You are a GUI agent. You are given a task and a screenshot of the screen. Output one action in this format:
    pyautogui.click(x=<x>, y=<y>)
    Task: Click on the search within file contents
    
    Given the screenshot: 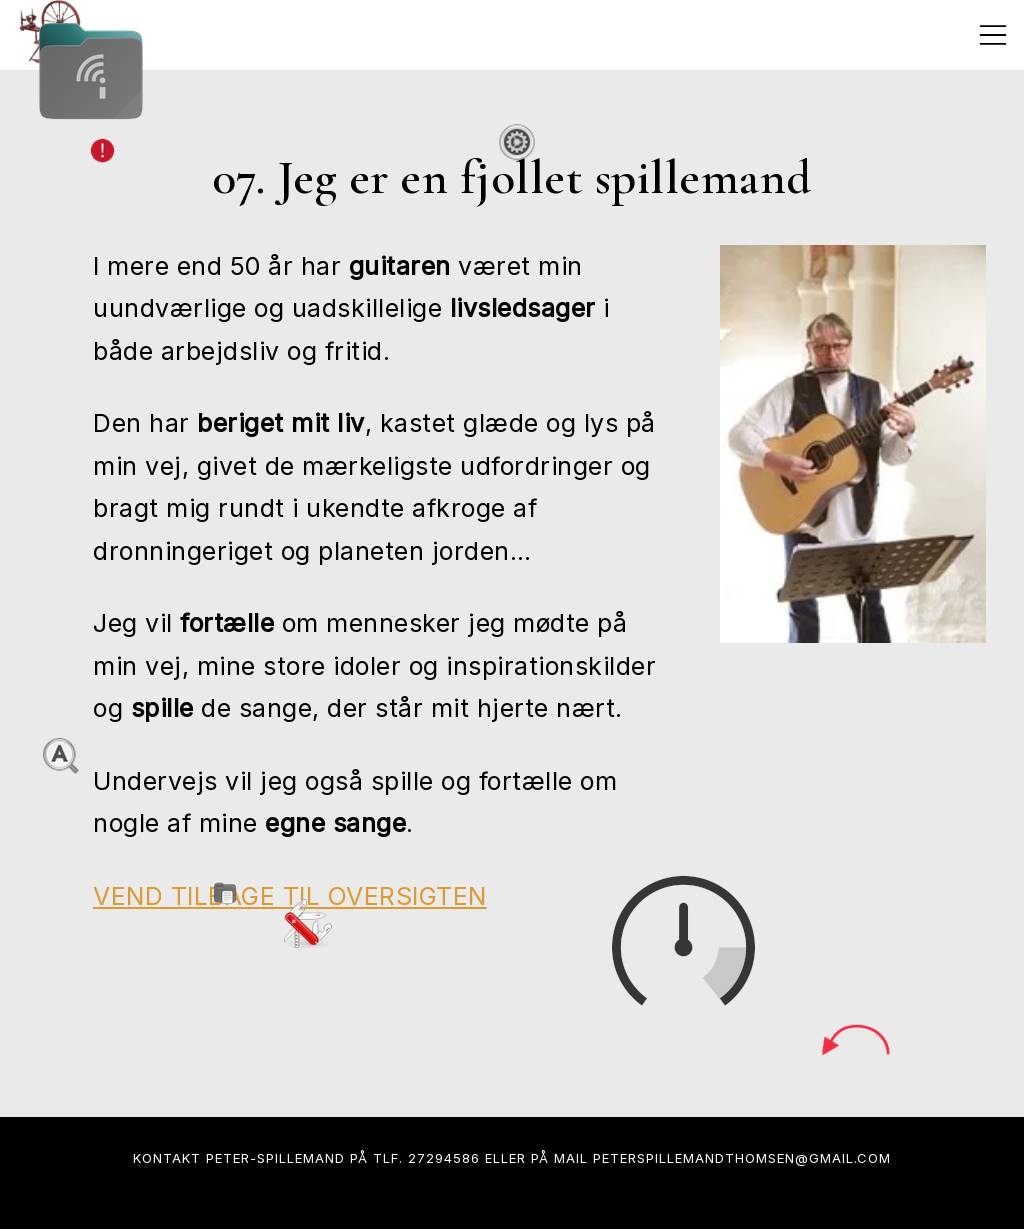 What is the action you would take?
    pyautogui.click(x=61, y=756)
    